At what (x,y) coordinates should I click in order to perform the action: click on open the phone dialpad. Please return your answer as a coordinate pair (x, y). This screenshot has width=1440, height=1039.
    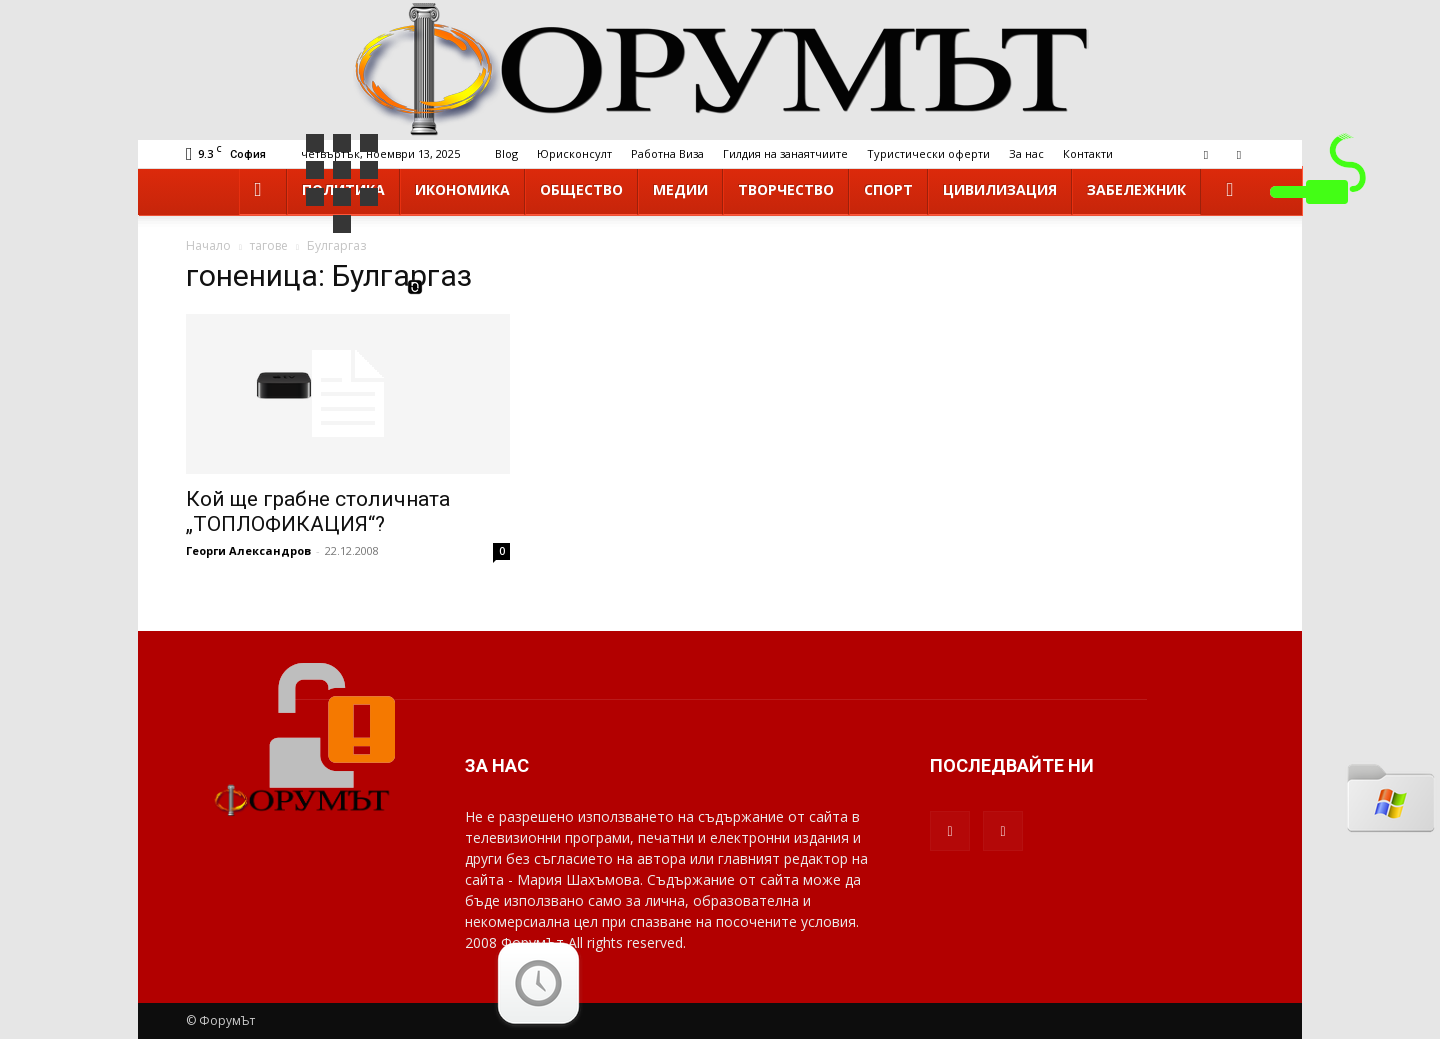
    Looking at the image, I should click on (342, 188).